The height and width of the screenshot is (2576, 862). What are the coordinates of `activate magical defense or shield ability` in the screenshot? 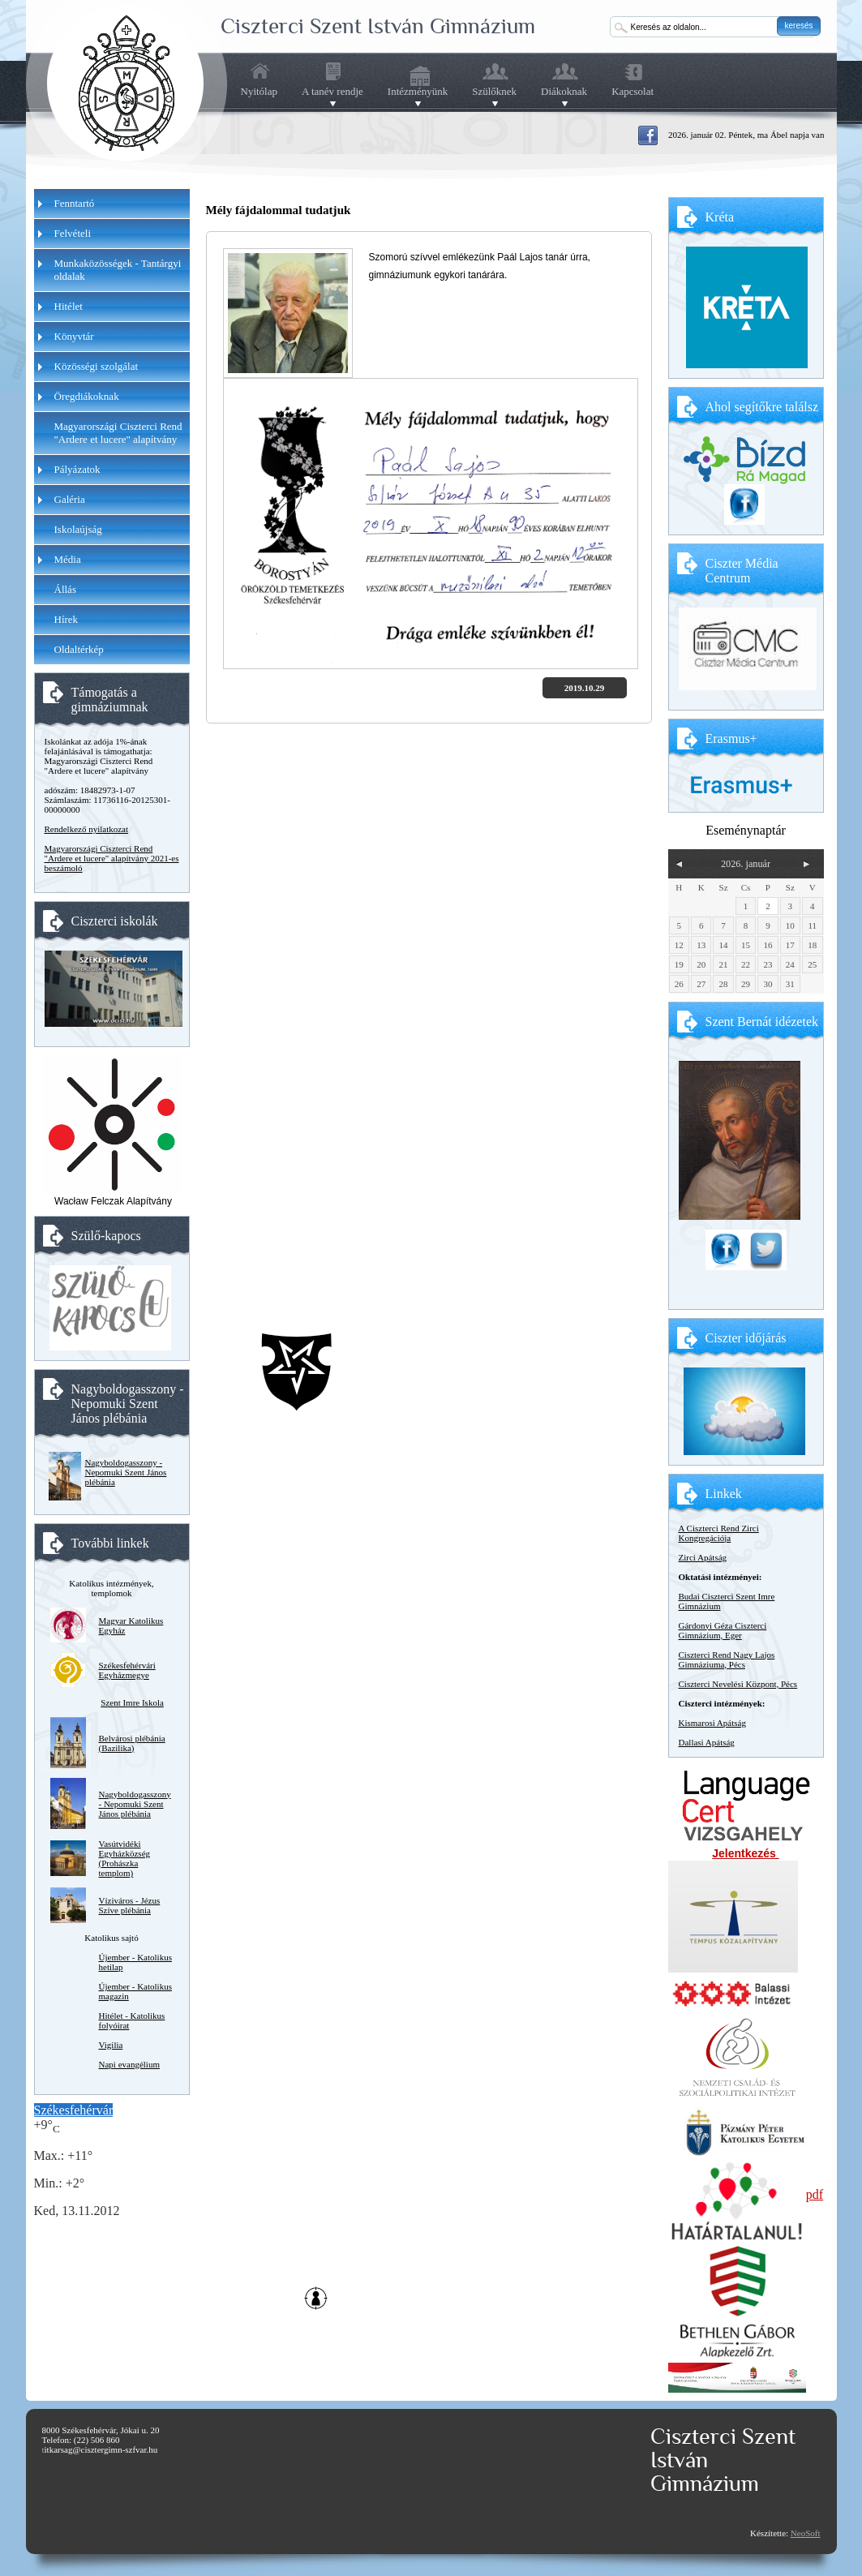 It's located at (296, 1373).